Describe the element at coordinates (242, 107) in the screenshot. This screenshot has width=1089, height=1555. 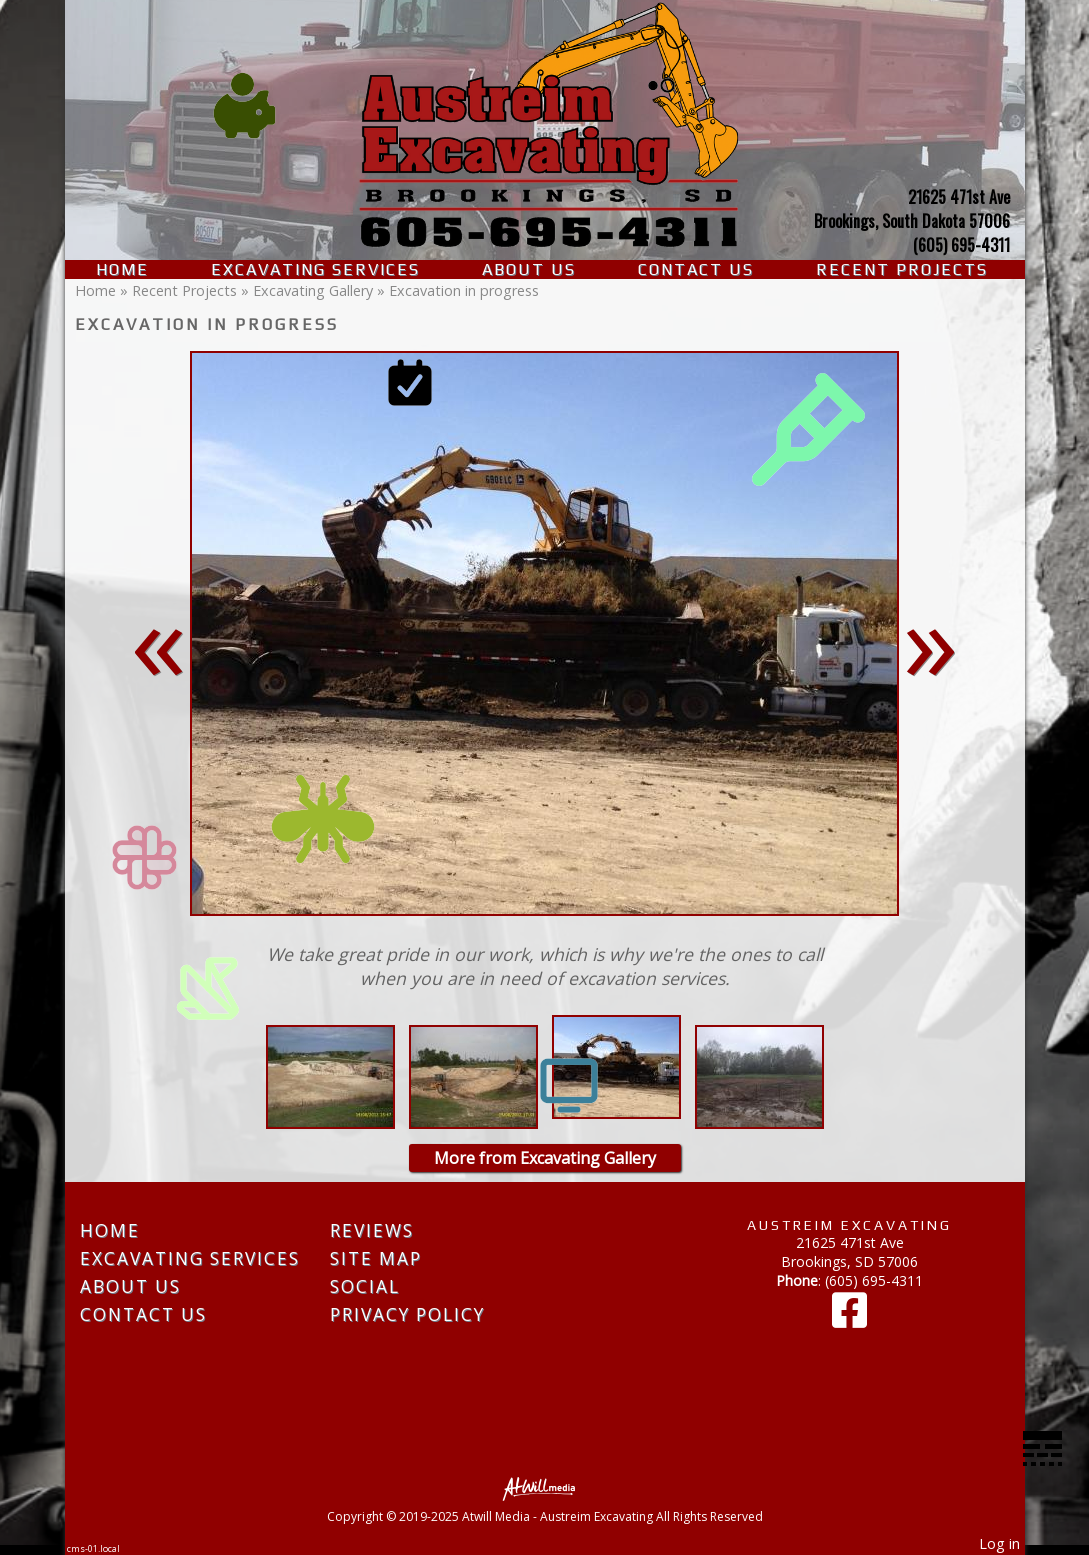
I see `access savings or budget features` at that location.